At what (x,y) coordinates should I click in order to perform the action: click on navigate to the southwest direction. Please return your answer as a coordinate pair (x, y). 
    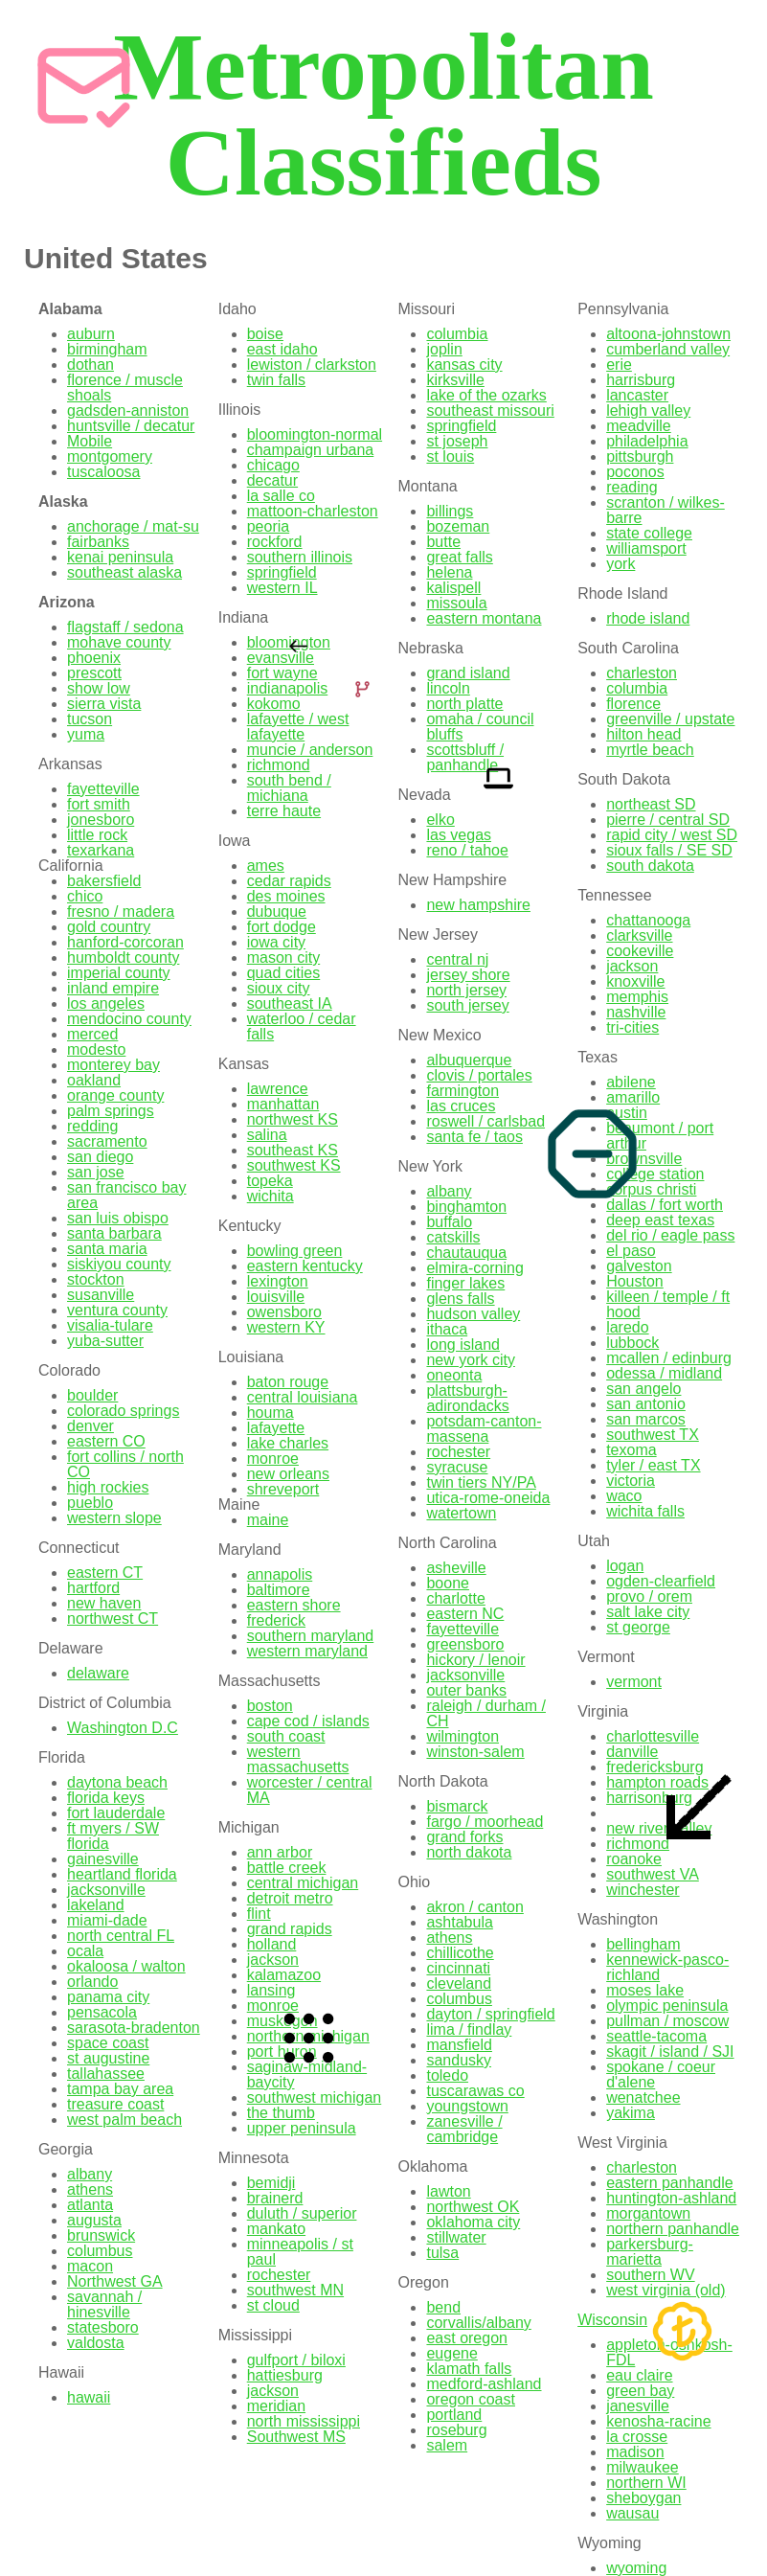
    Looking at the image, I should click on (697, 1809).